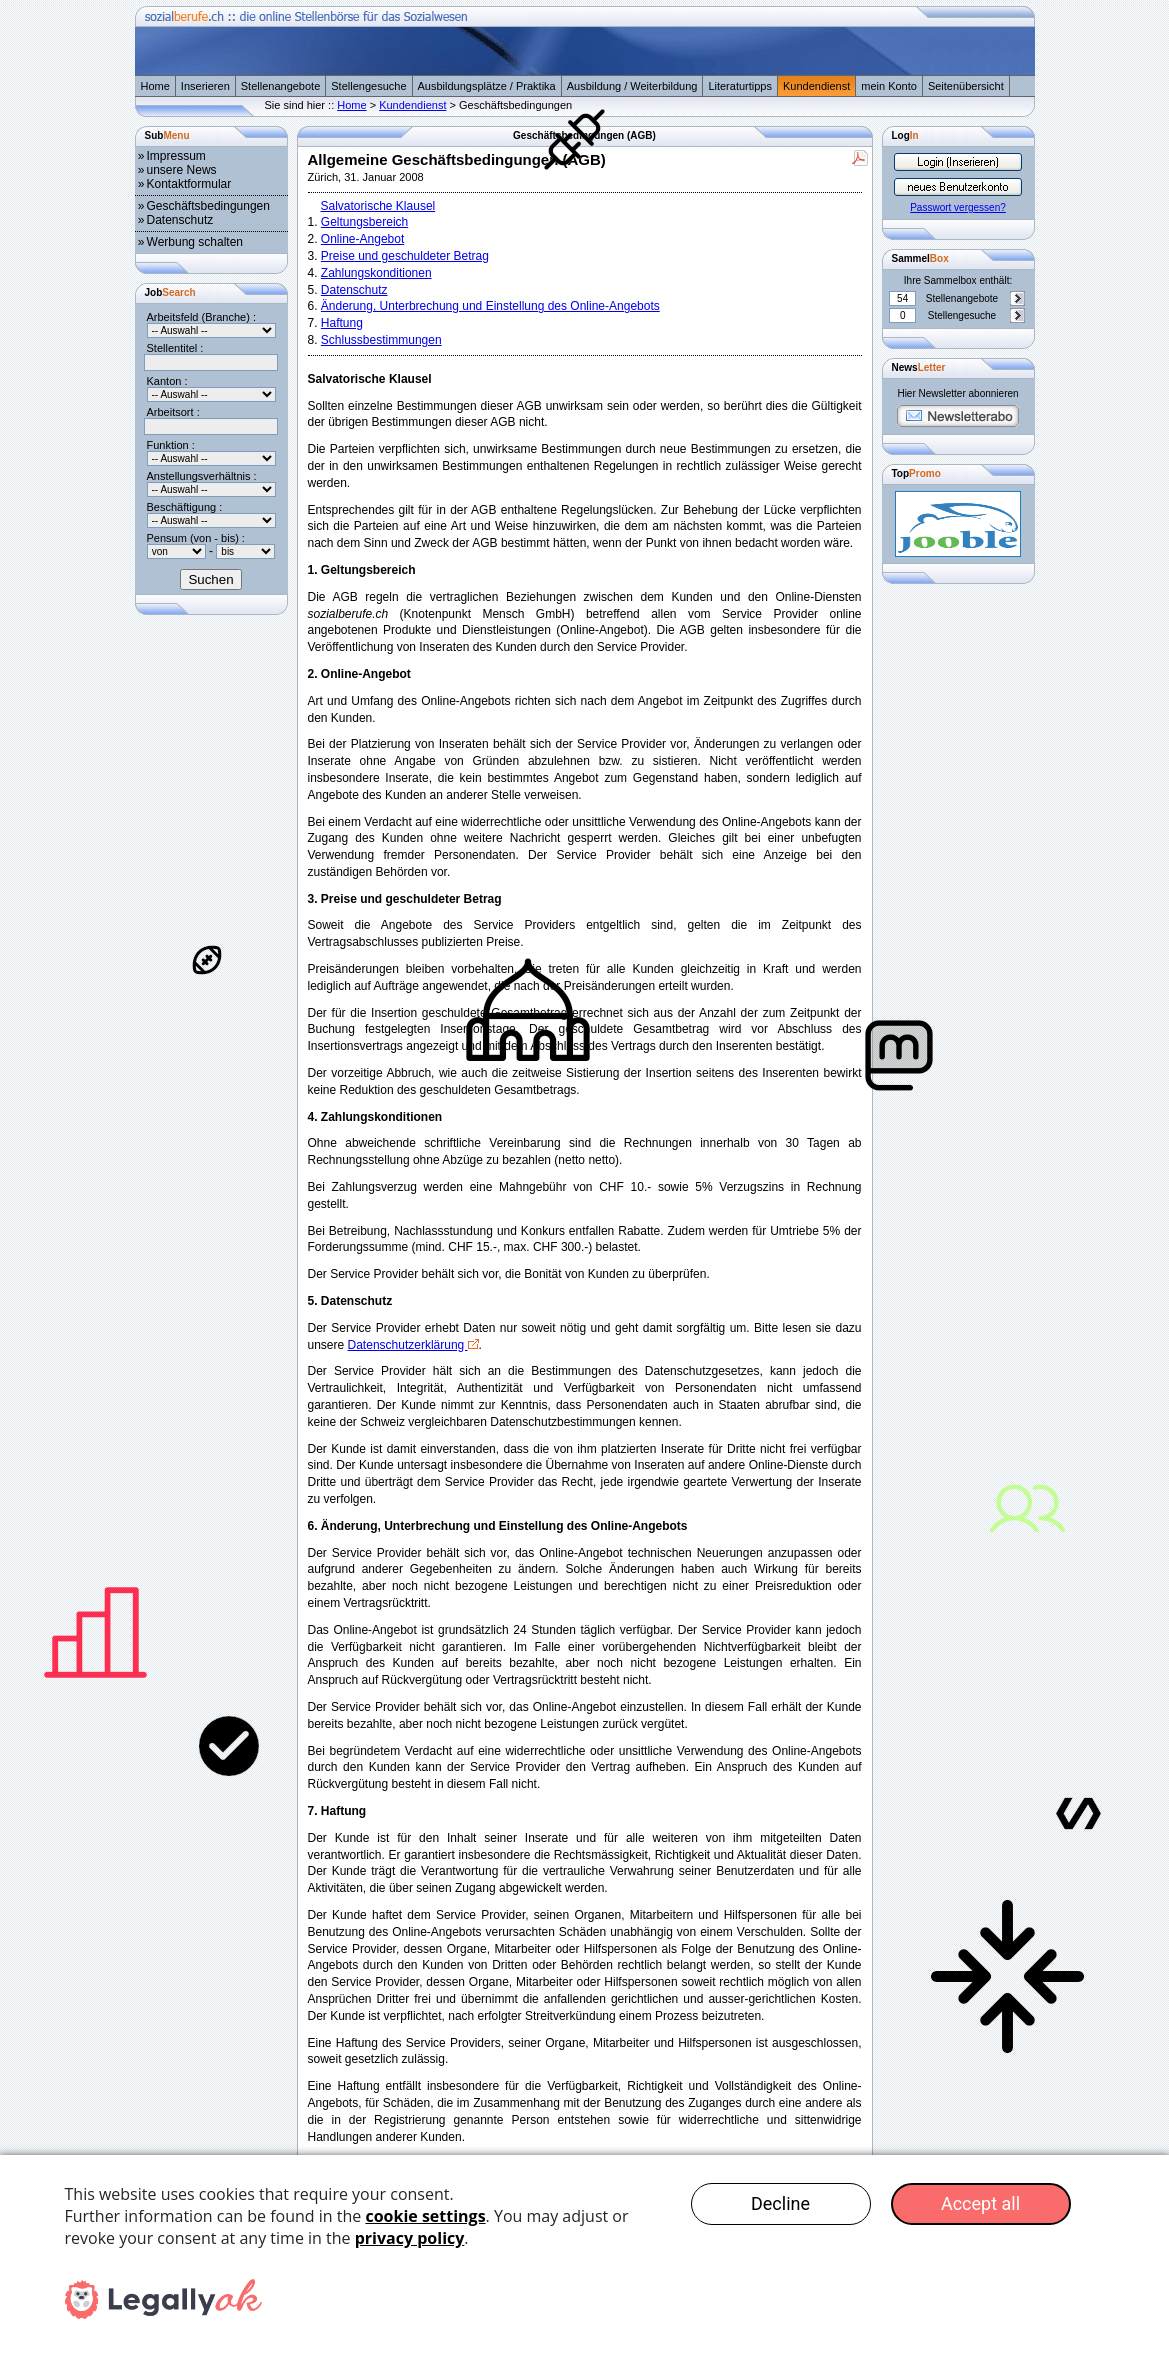 The height and width of the screenshot is (2355, 1169). Describe the element at coordinates (95, 1634) in the screenshot. I see `view analytics or statistics` at that location.